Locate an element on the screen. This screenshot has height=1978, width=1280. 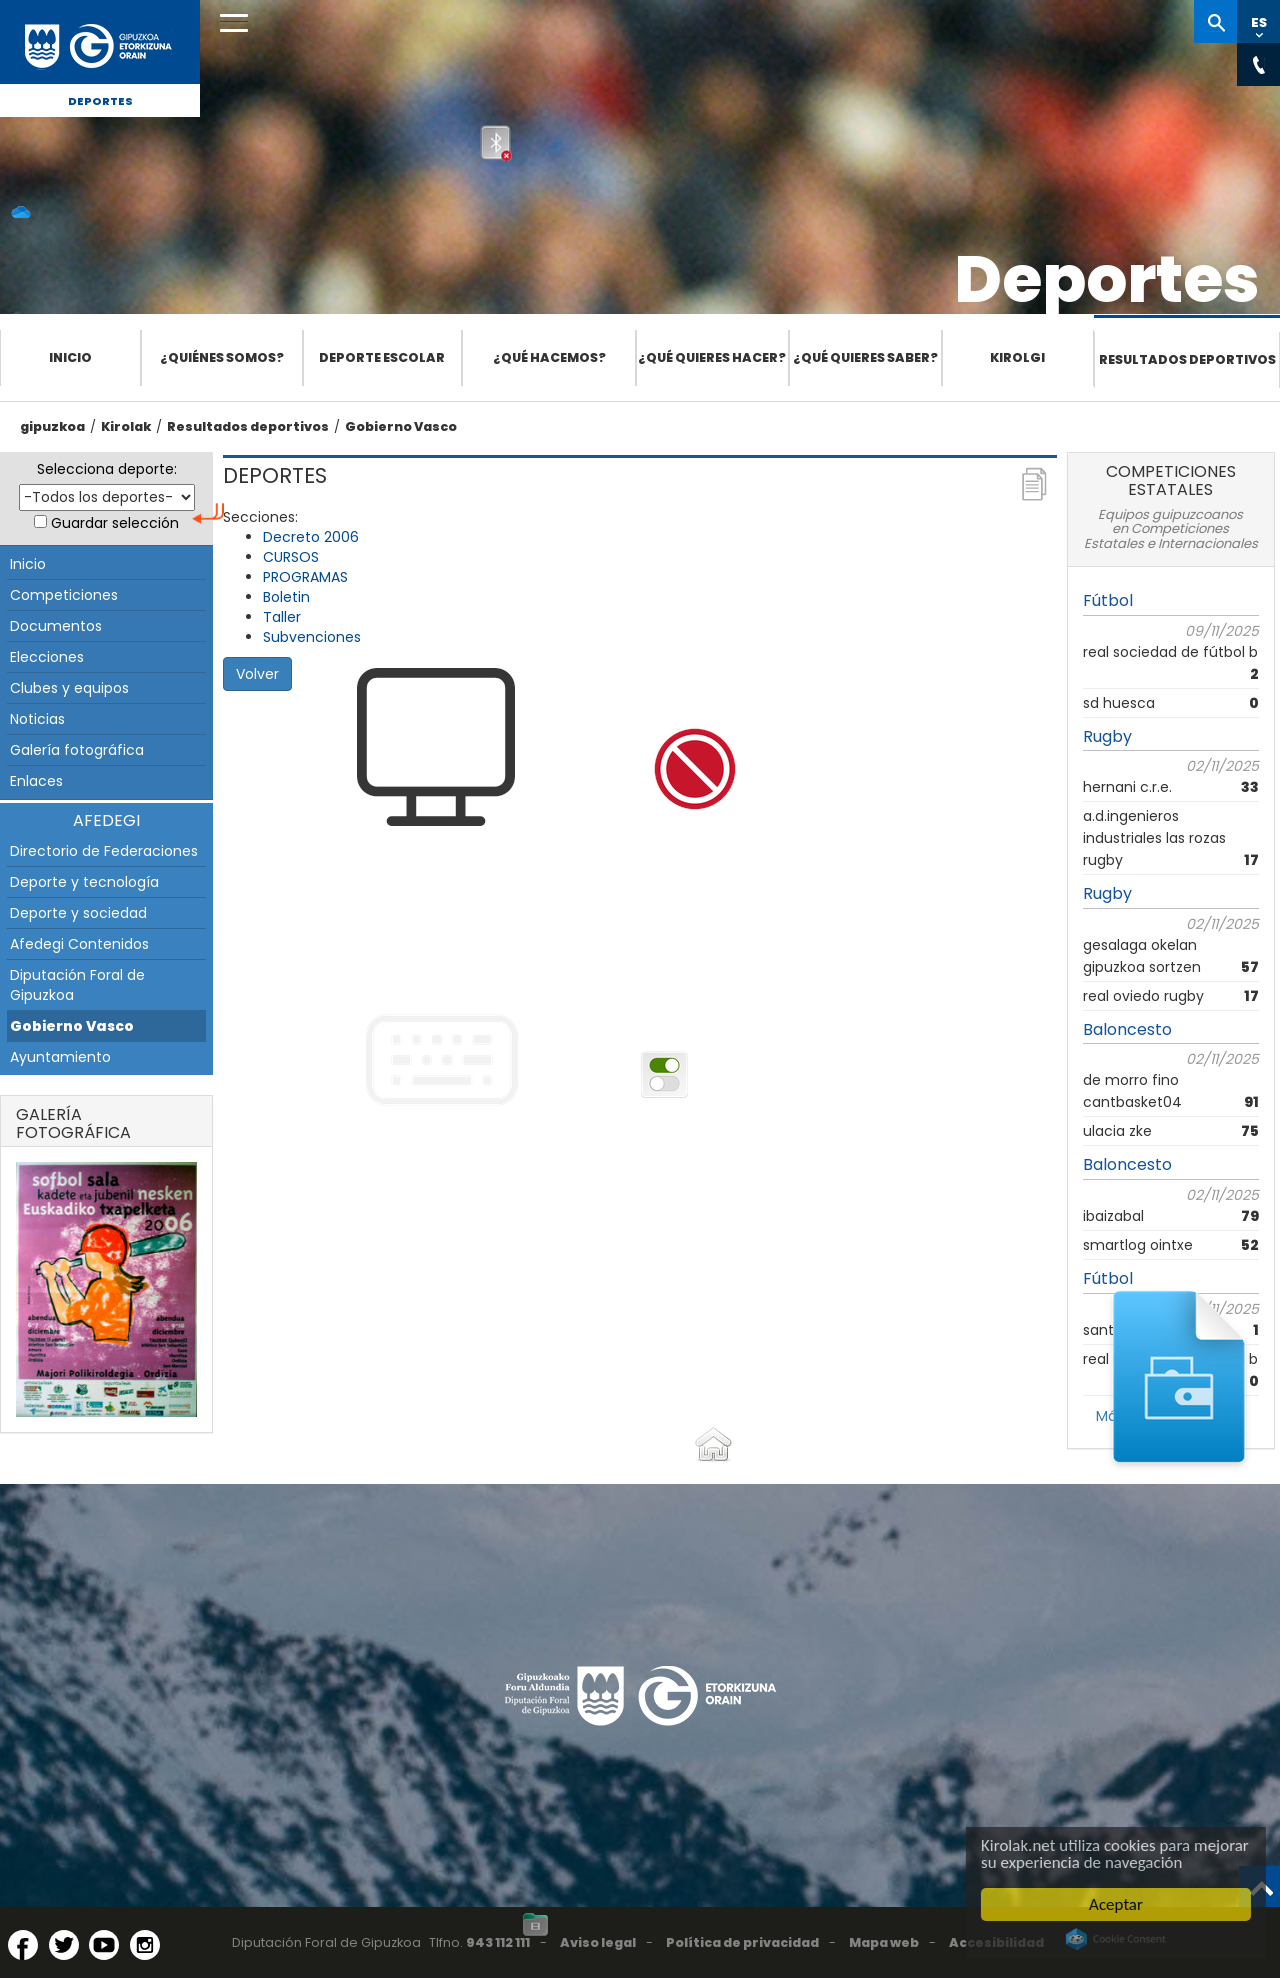
display or monitor settings is located at coordinates (436, 747).